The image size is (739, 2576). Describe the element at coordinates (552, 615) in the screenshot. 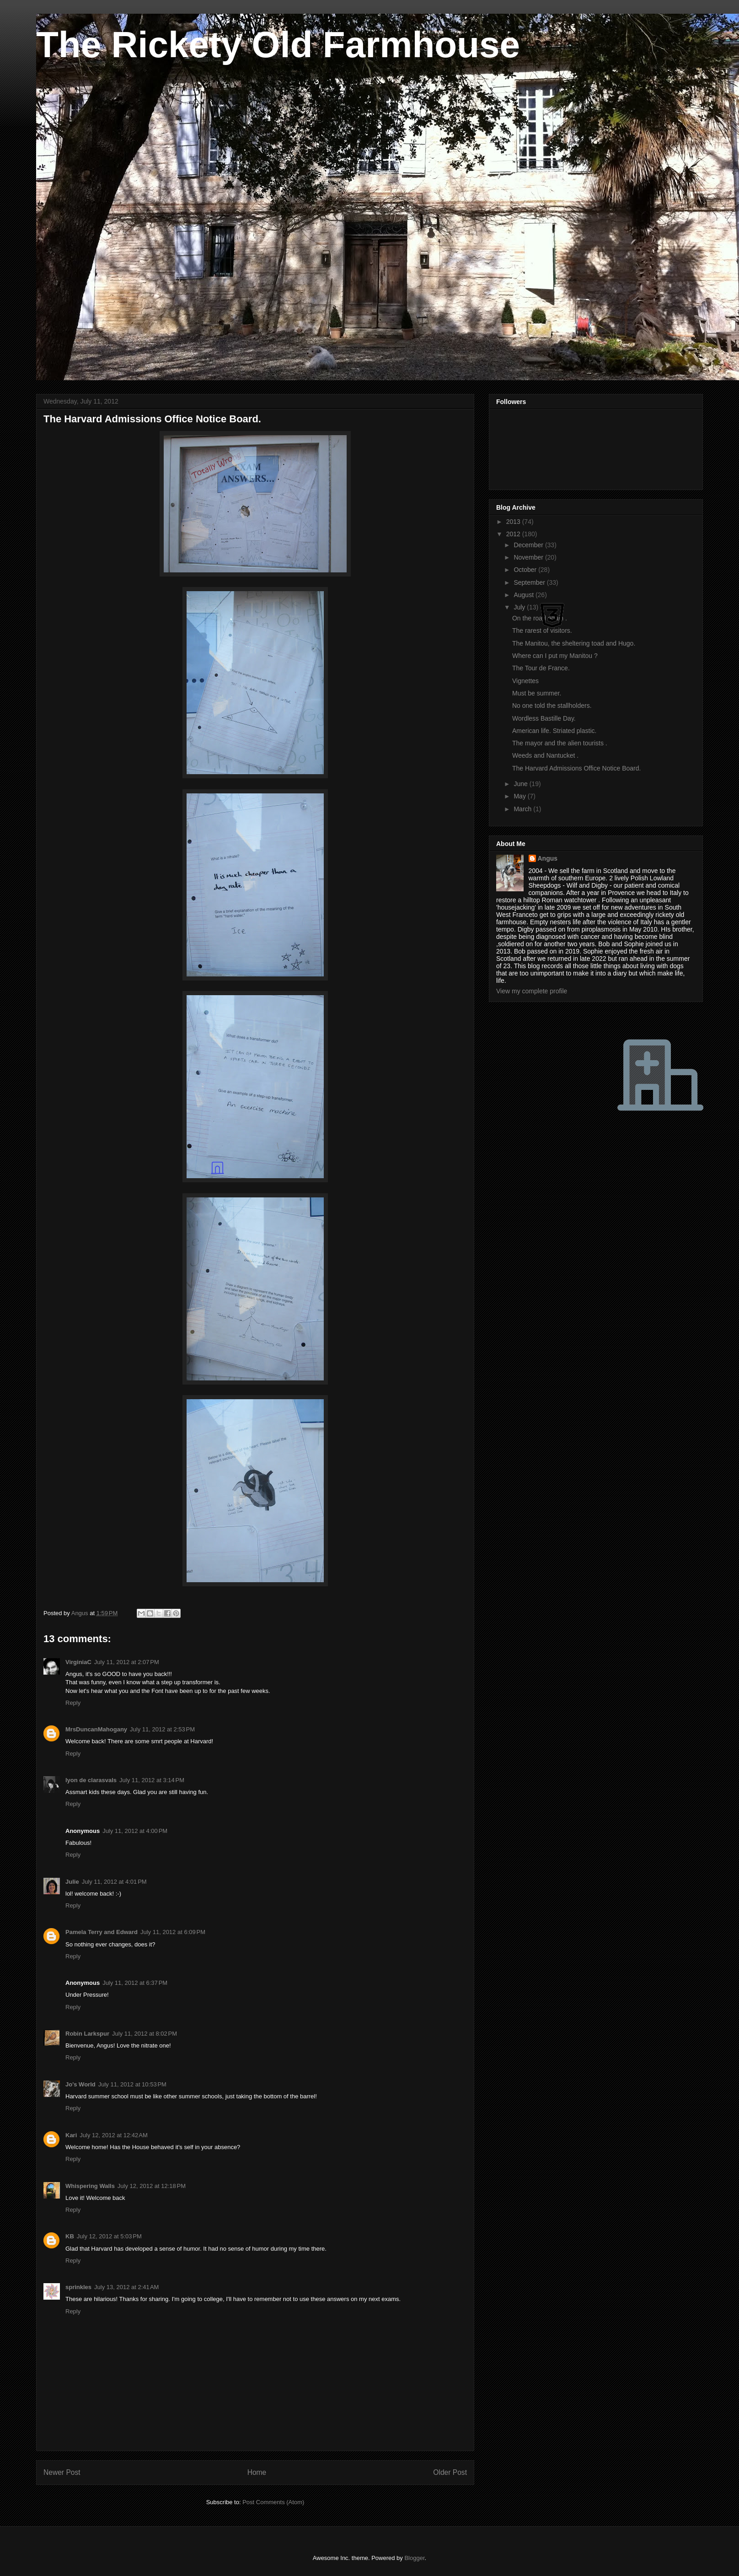

I see `indicates CSS3 styling or stylesheet functionality` at that location.